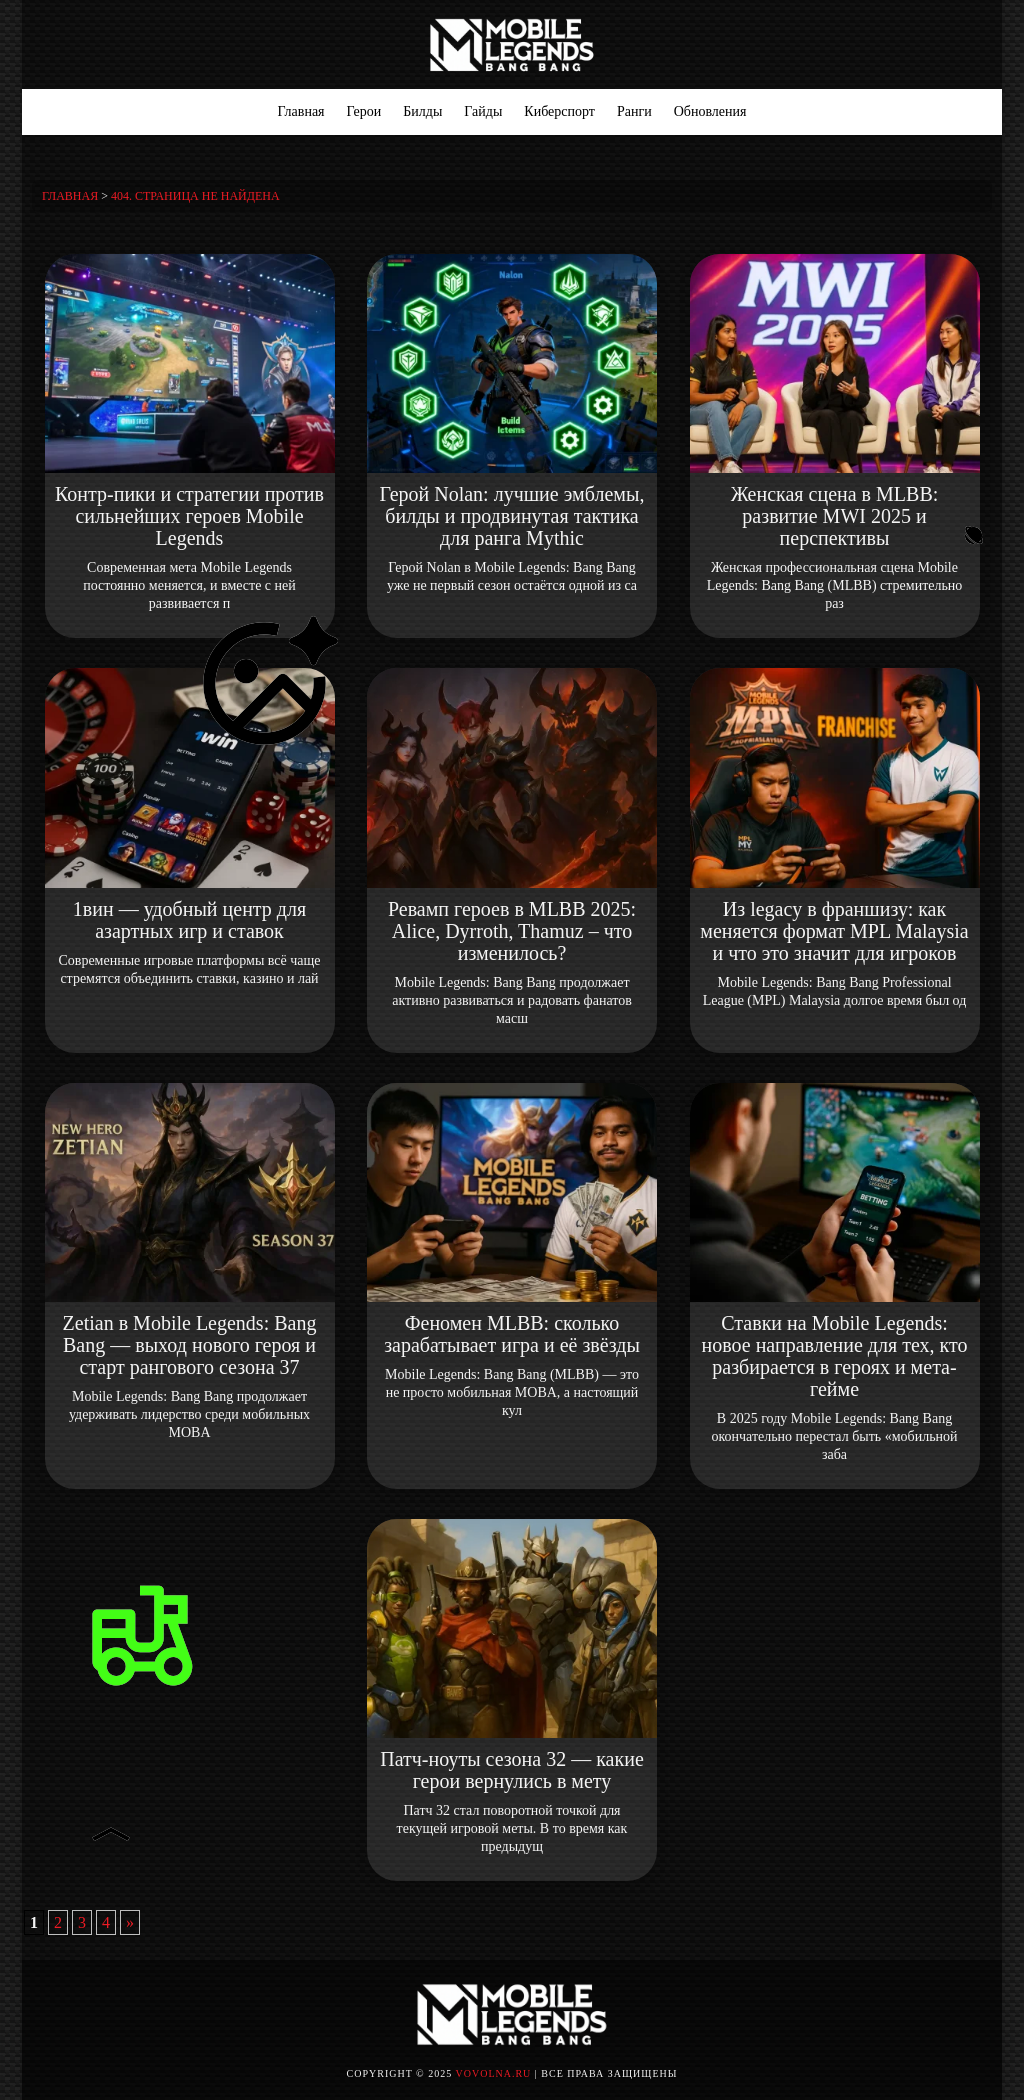 This screenshot has height=2100, width=1024. Describe the element at coordinates (140, 1638) in the screenshot. I see `select e-bike as transportation mode` at that location.